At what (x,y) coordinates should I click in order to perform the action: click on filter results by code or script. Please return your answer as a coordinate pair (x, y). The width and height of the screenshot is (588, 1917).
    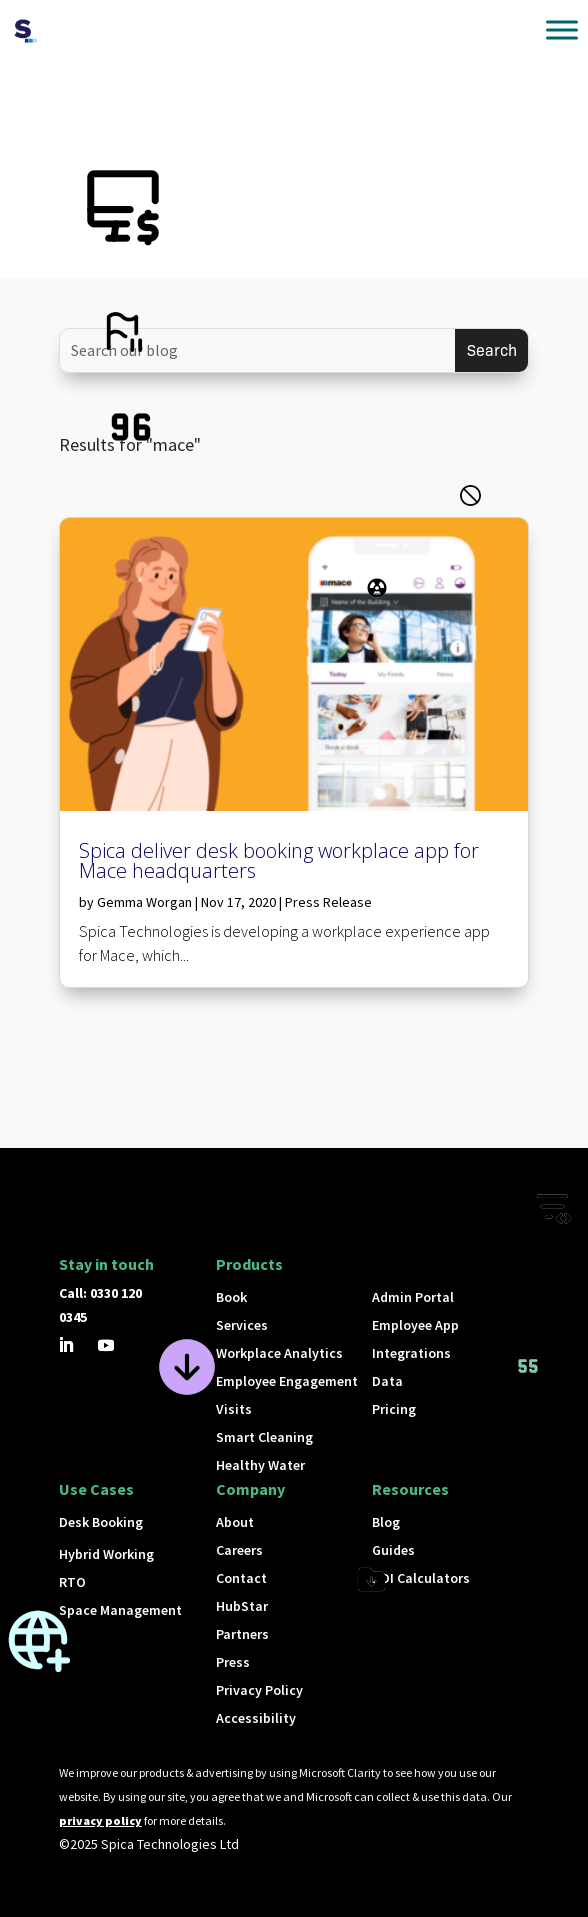
    Looking at the image, I should click on (552, 1206).